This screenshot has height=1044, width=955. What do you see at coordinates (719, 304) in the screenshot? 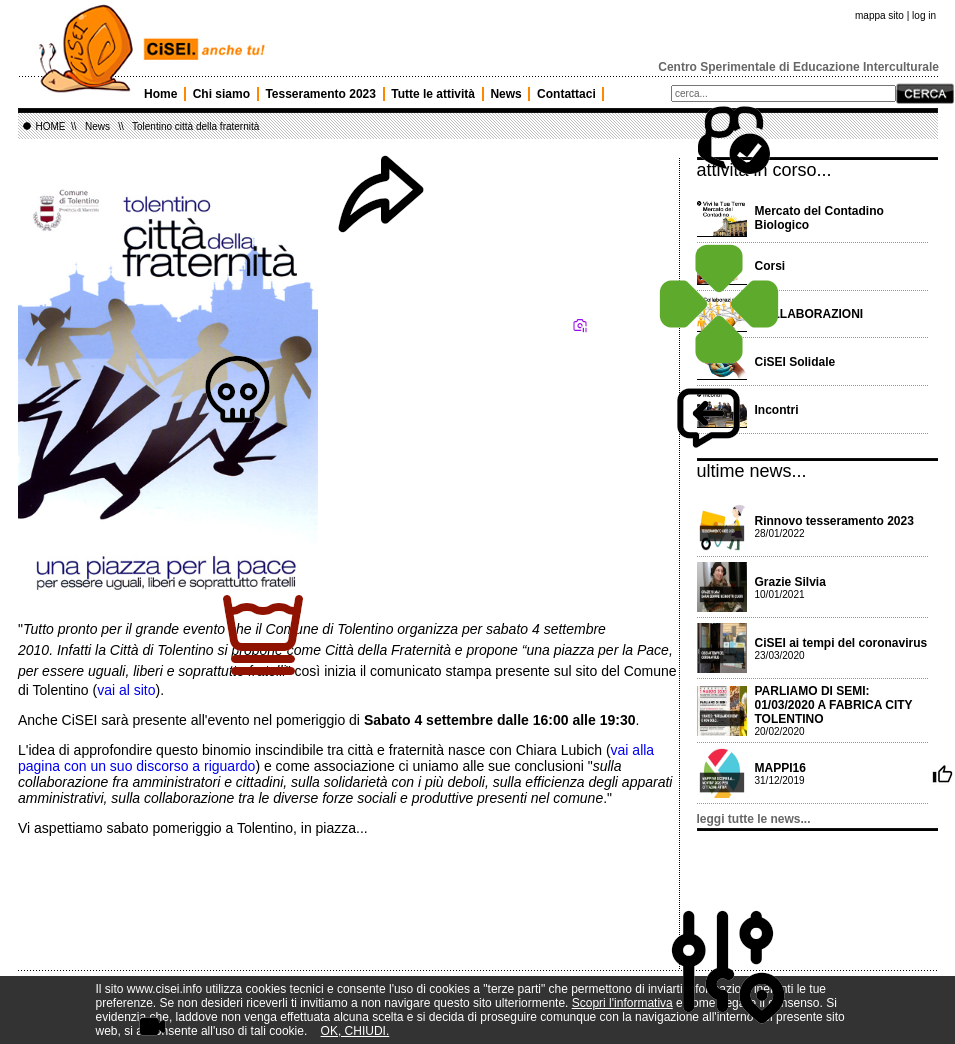
I see `open gaming or game center` at bounding box center [719, 304].